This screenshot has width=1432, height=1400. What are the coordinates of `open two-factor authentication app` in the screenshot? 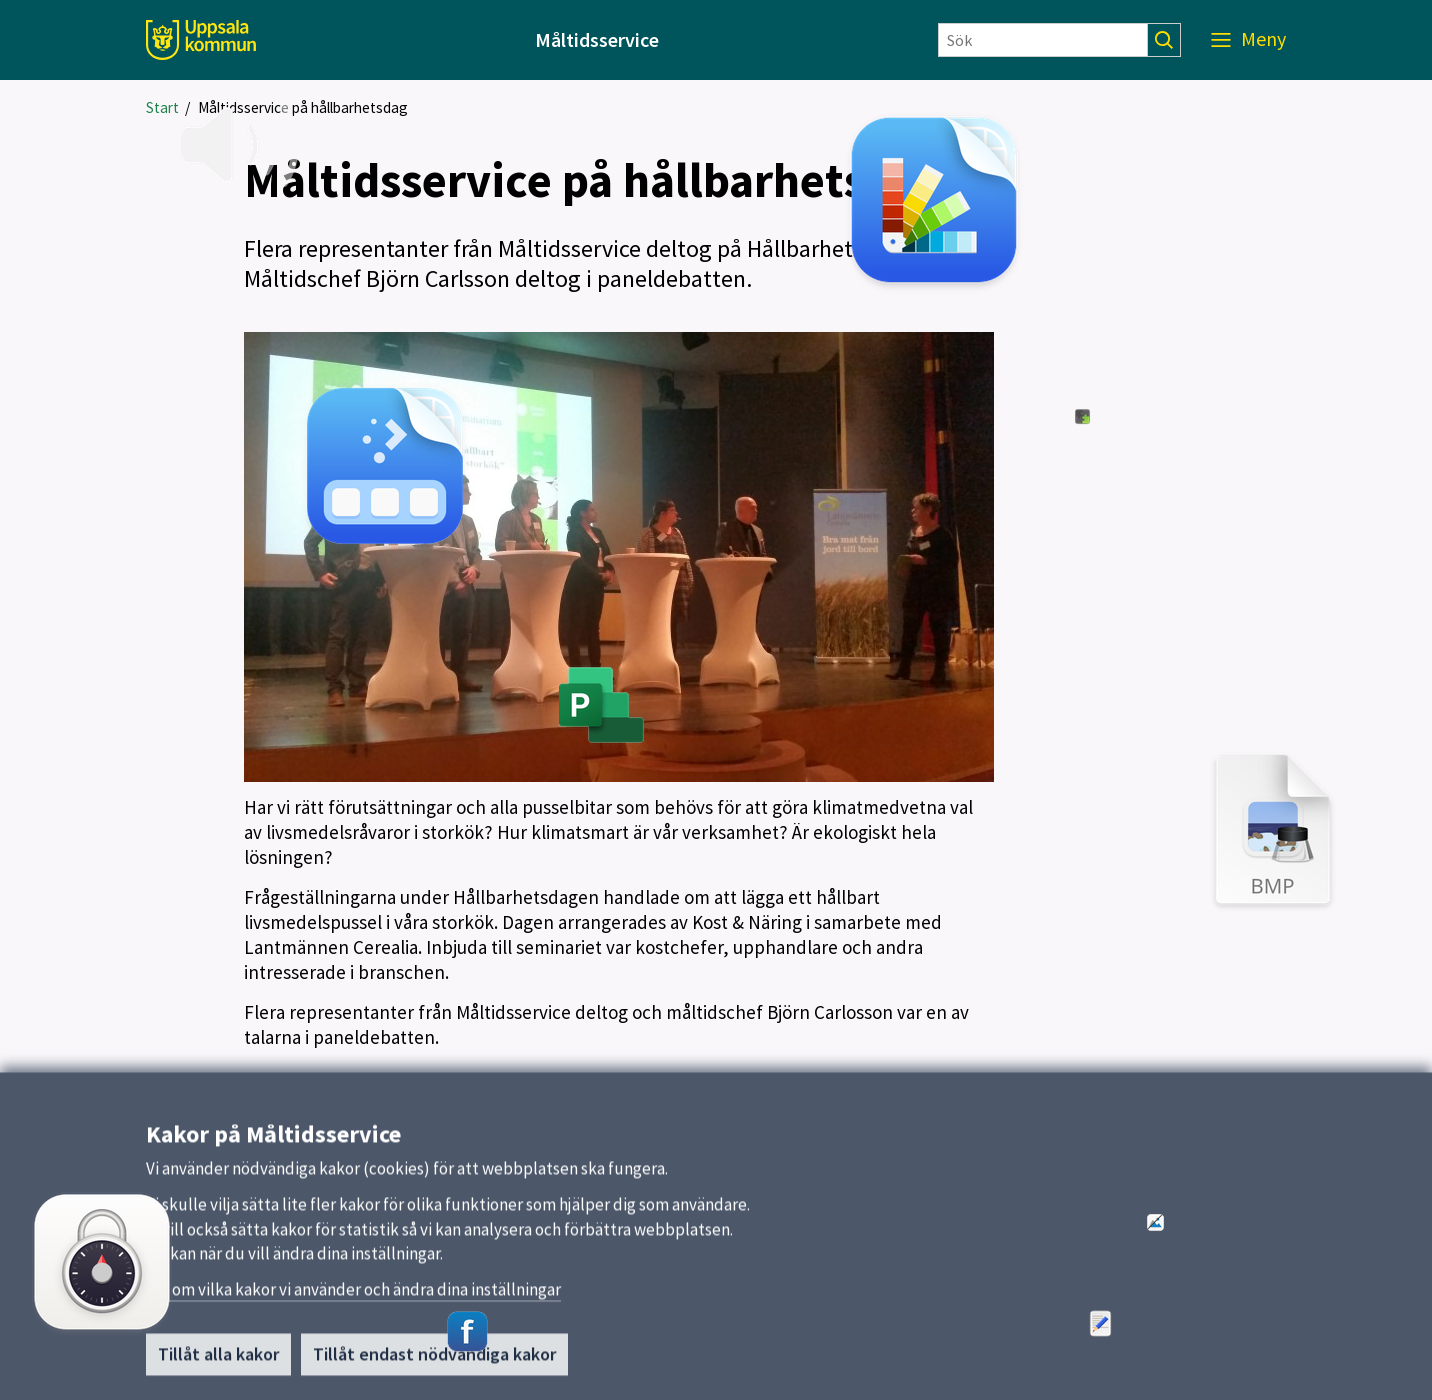 It's located at (102, 1262).